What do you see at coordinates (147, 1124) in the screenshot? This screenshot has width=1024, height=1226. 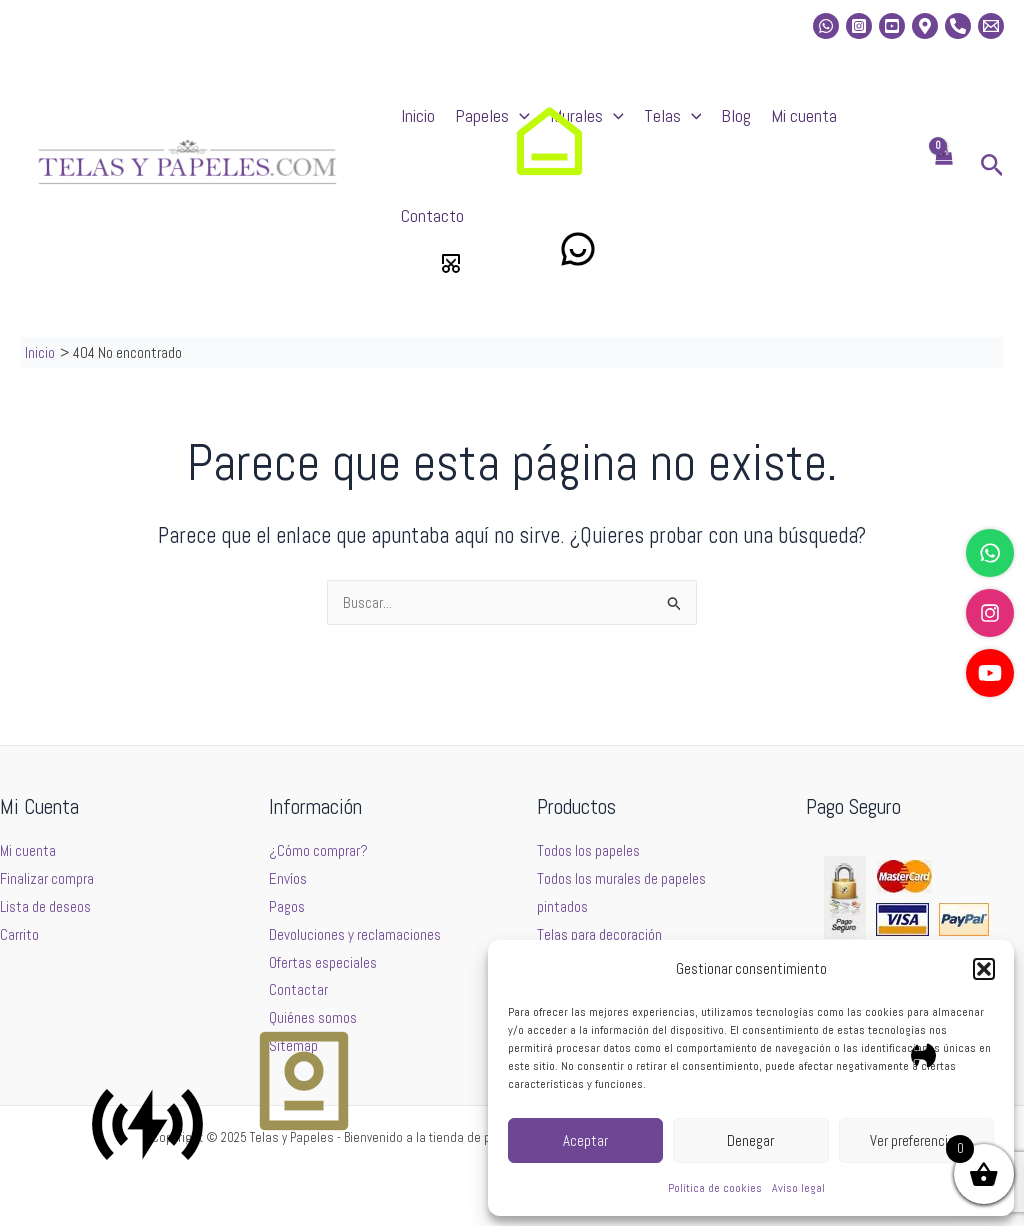 I see `indicates wireless charging is active` at bounding box center [147, 1124].